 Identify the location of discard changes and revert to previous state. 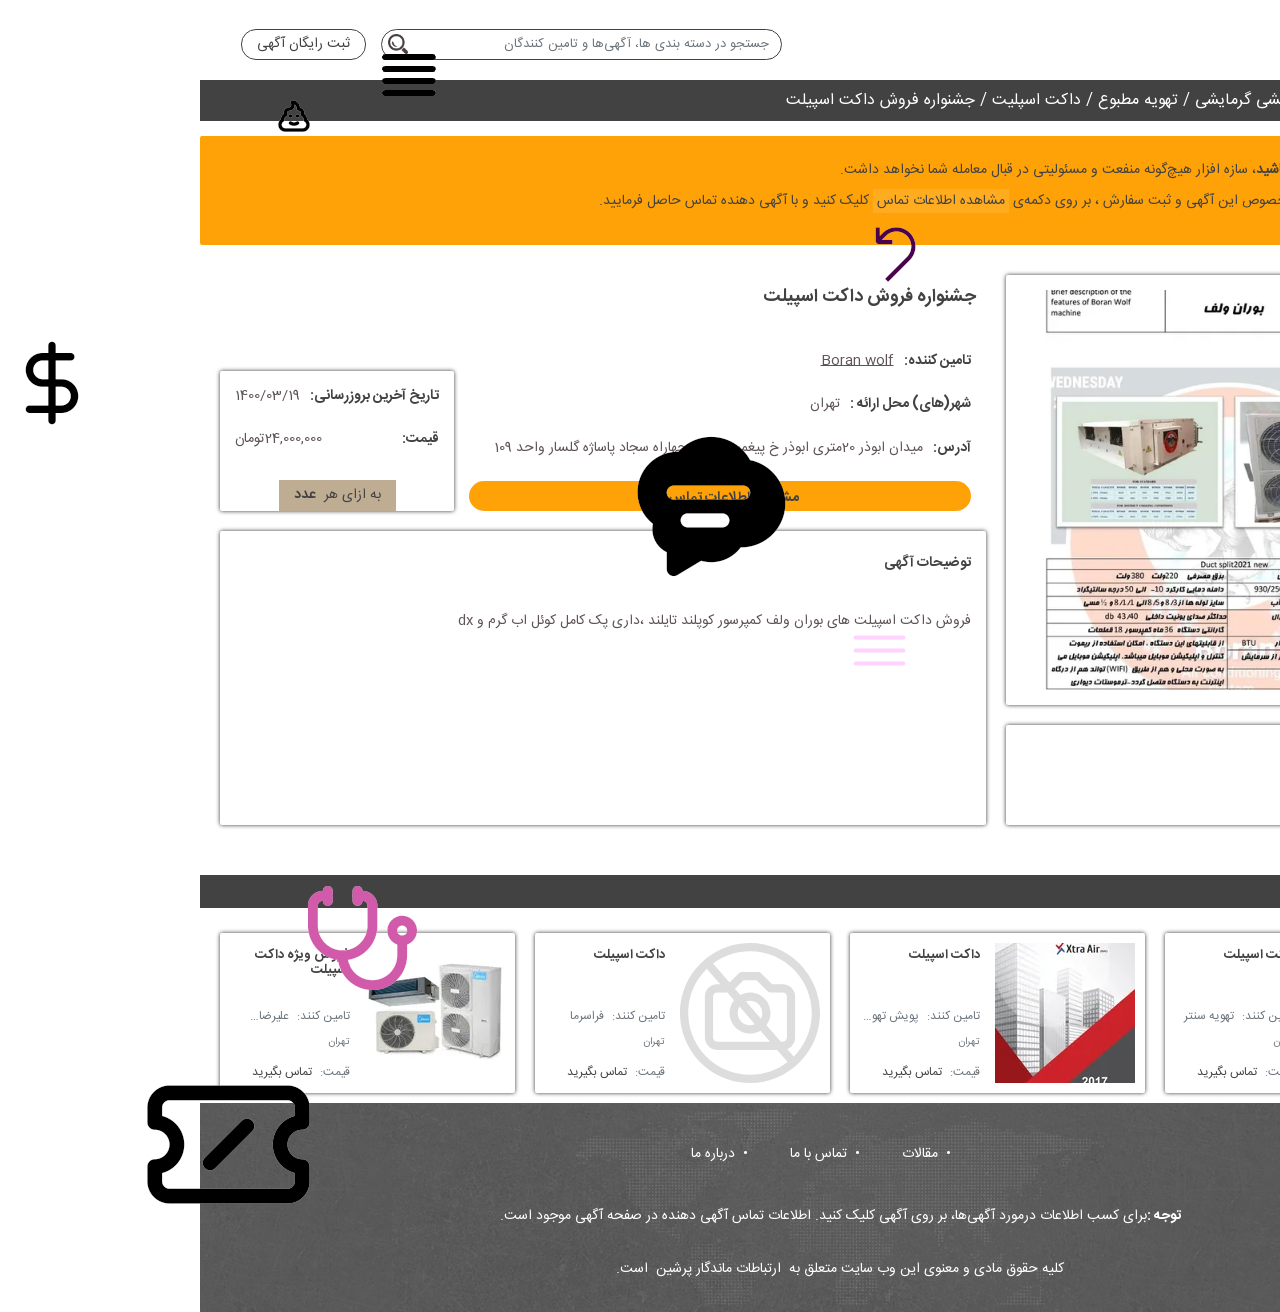
(894, 252).